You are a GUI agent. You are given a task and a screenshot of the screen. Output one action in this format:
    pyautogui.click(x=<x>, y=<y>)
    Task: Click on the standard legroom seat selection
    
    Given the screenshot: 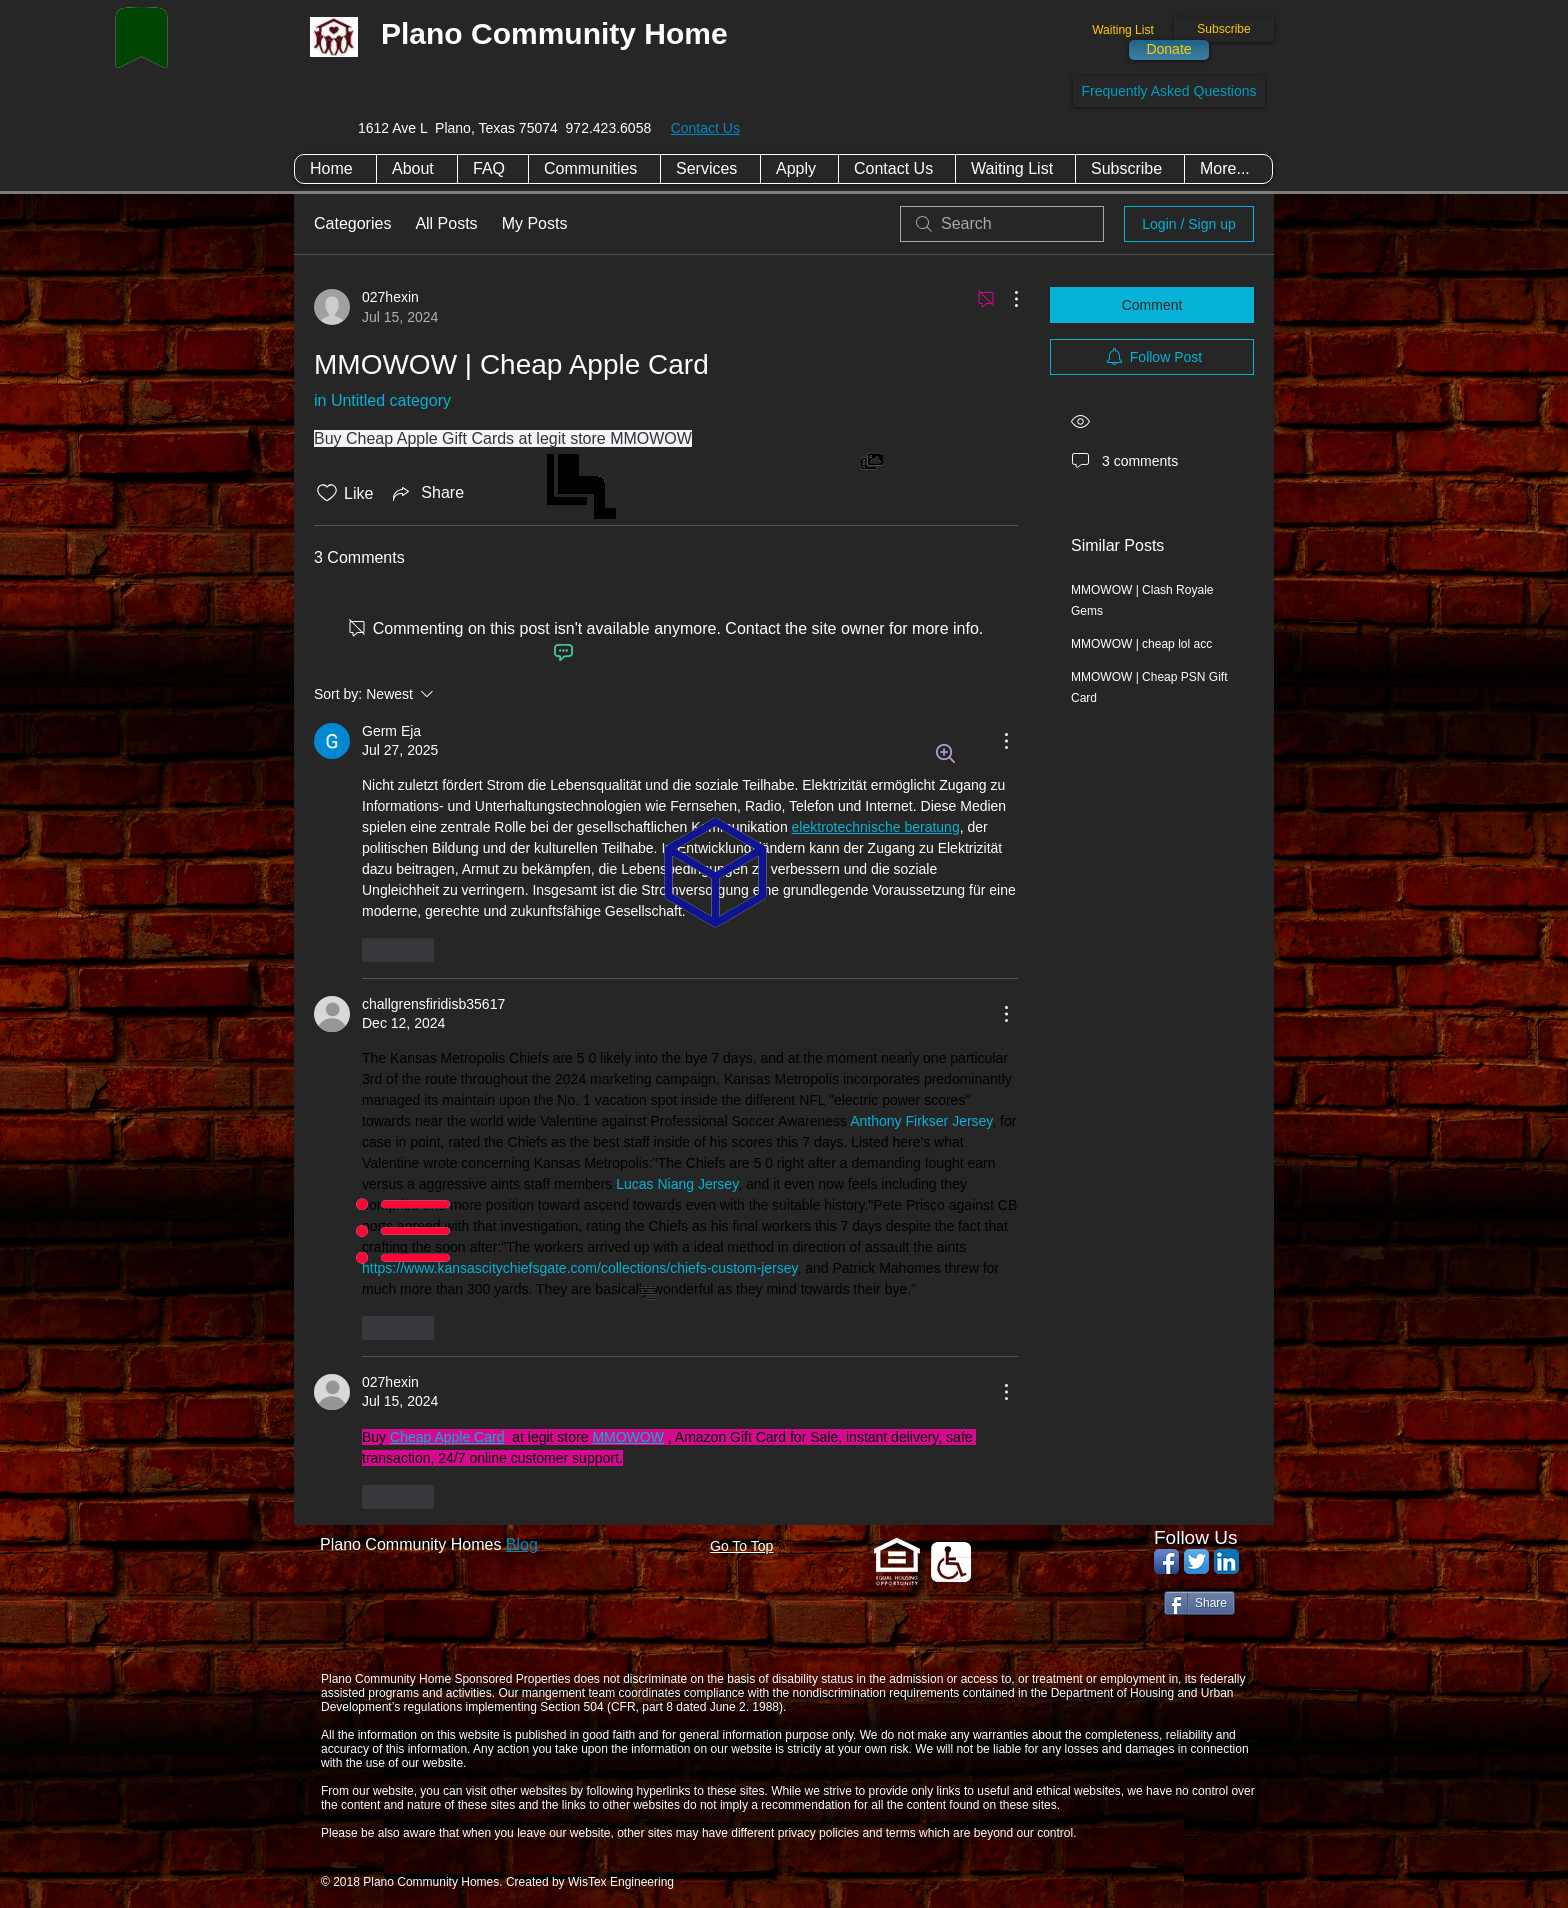 What is the action you would take?
    pyautogui.click(x=579, y=486)
    